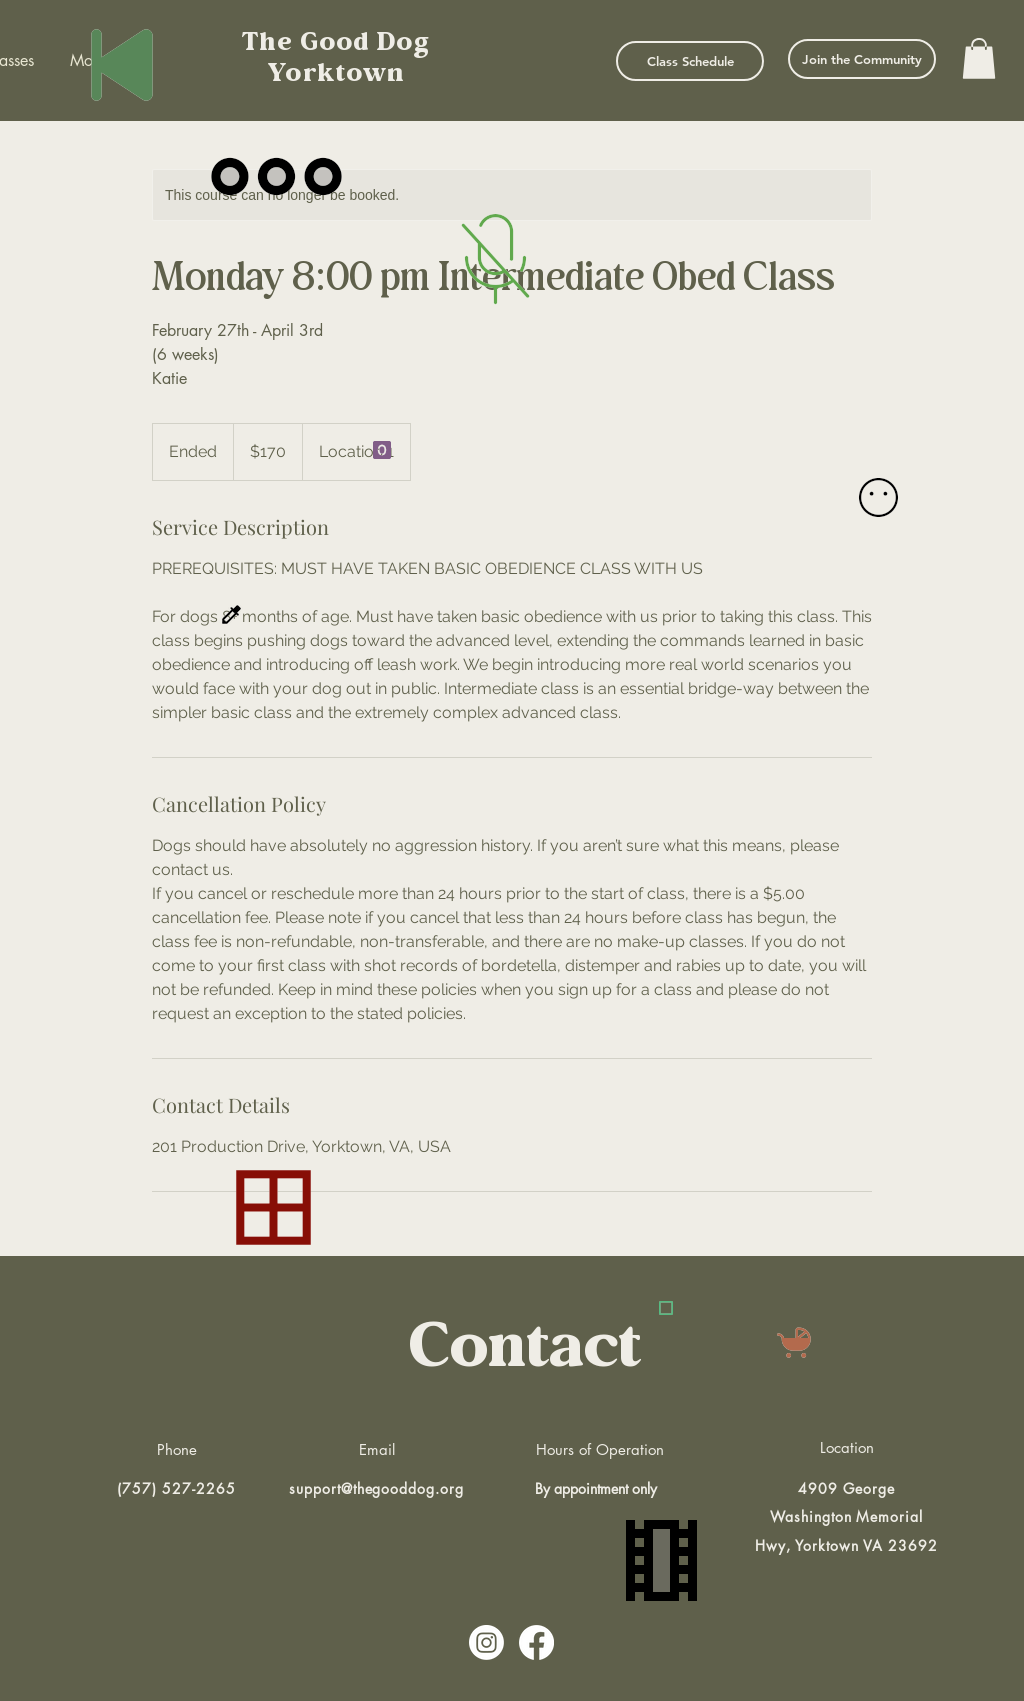 The width and height of the screenshot is (1024, 1701). Describe the element at coordinates (122, 65) in the screenshot. I see `go to previous track` at that location.